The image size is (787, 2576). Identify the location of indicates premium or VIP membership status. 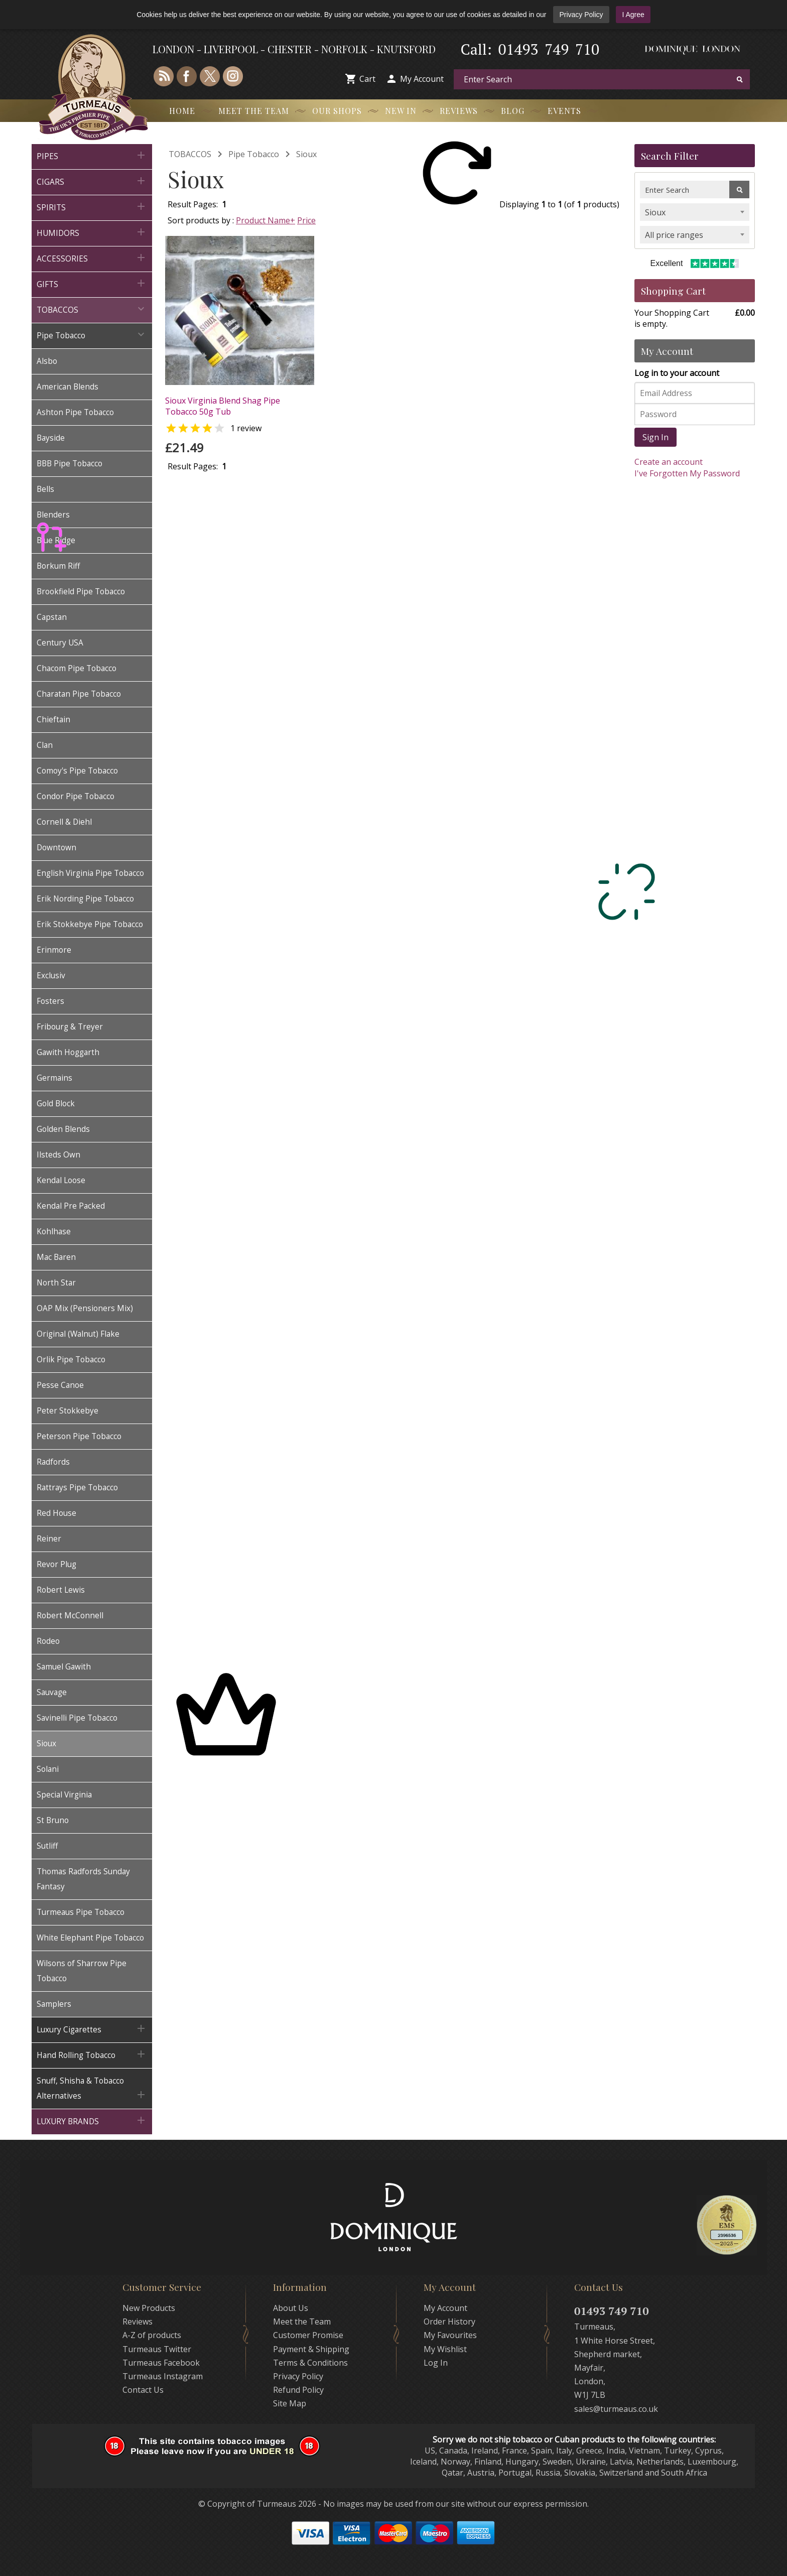
(226, 1719).